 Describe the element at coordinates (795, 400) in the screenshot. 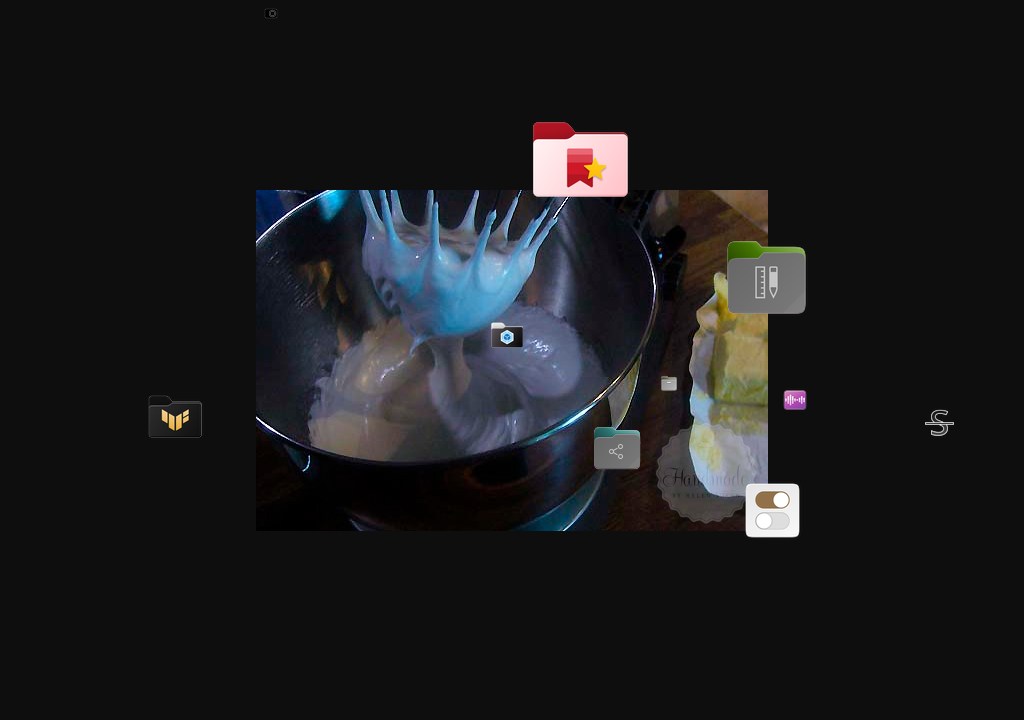

I see `open sound recorder app` at that location.